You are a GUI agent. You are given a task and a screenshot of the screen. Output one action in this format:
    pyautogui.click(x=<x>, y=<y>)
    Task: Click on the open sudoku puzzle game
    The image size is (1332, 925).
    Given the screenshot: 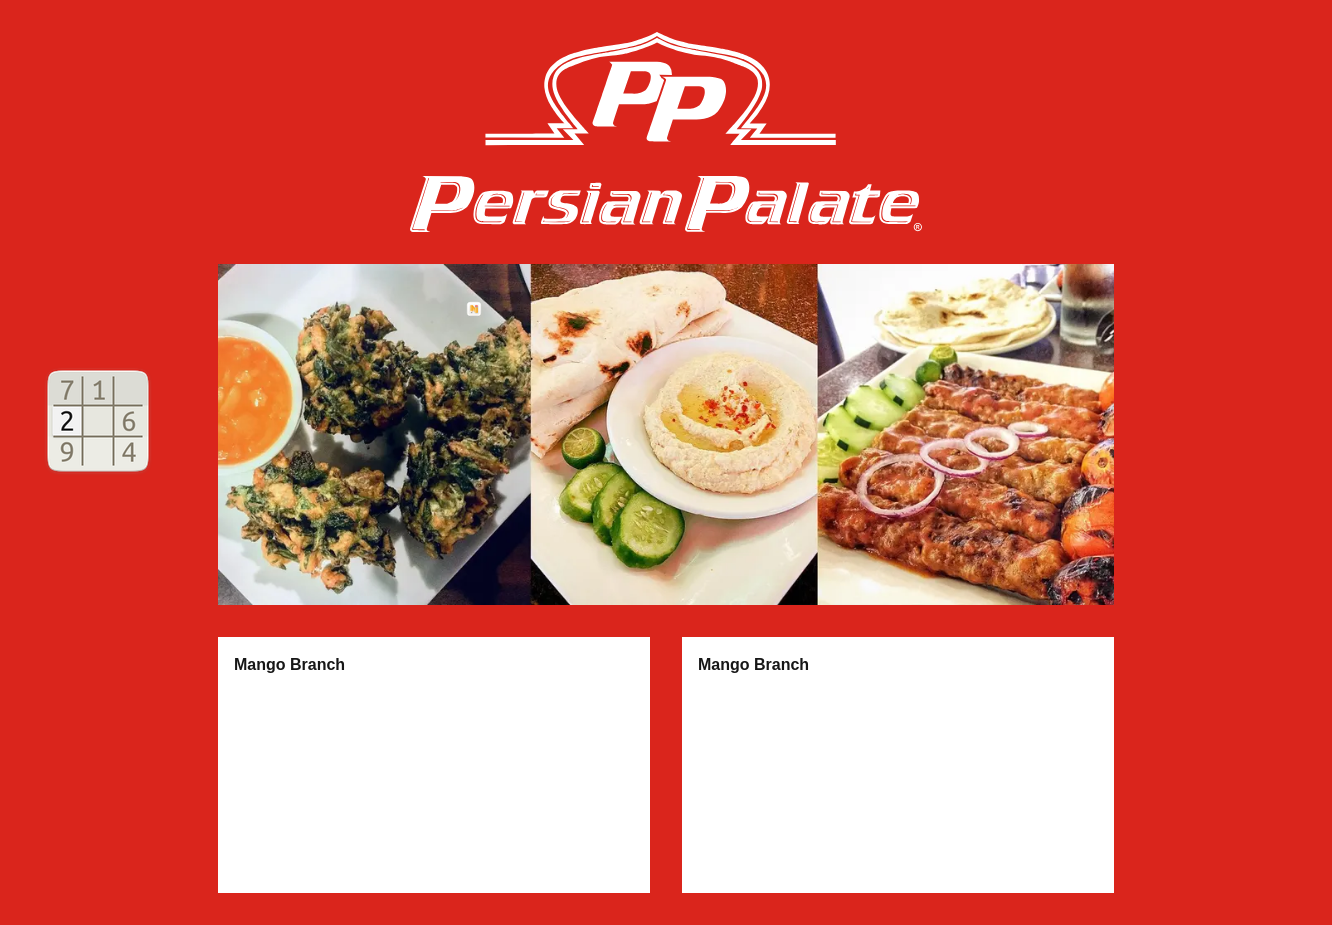 What is the action you would take?
    pyautogui.click(x=98, y=421)
    